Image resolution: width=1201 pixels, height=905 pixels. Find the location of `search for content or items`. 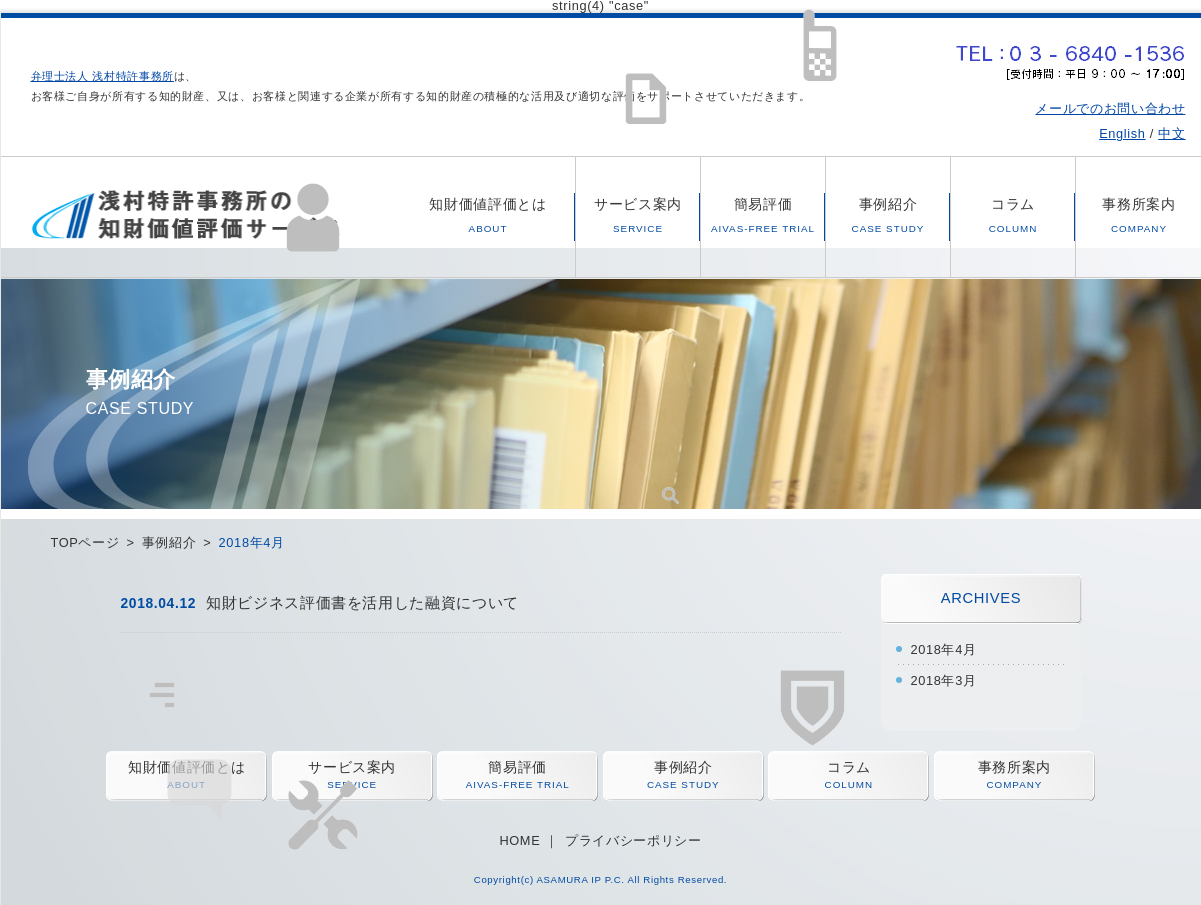

search for content or items is located at coordinates (670, 495).